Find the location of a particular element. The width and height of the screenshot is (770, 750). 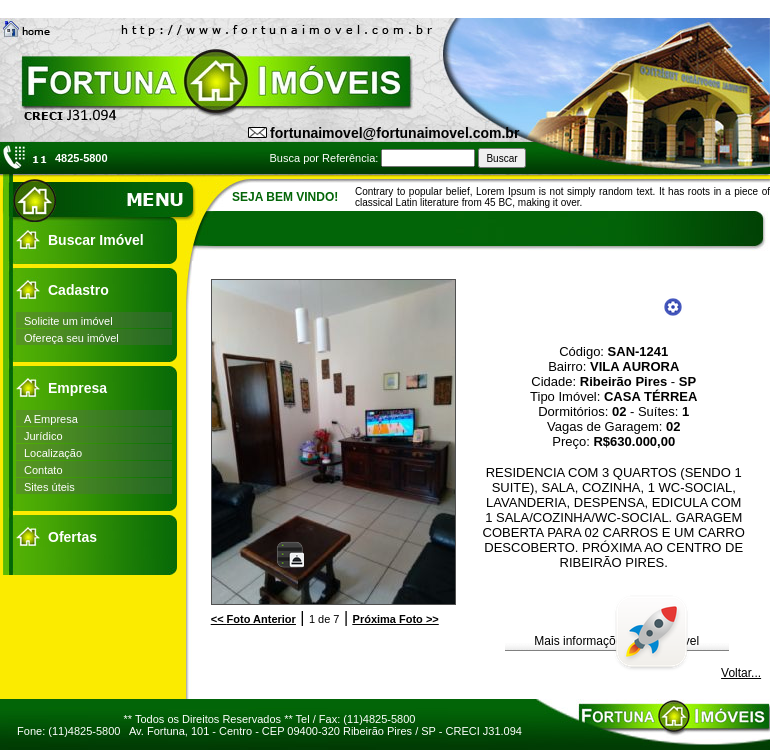

configure network server discovery preferences is located at coordinates (290, 555).